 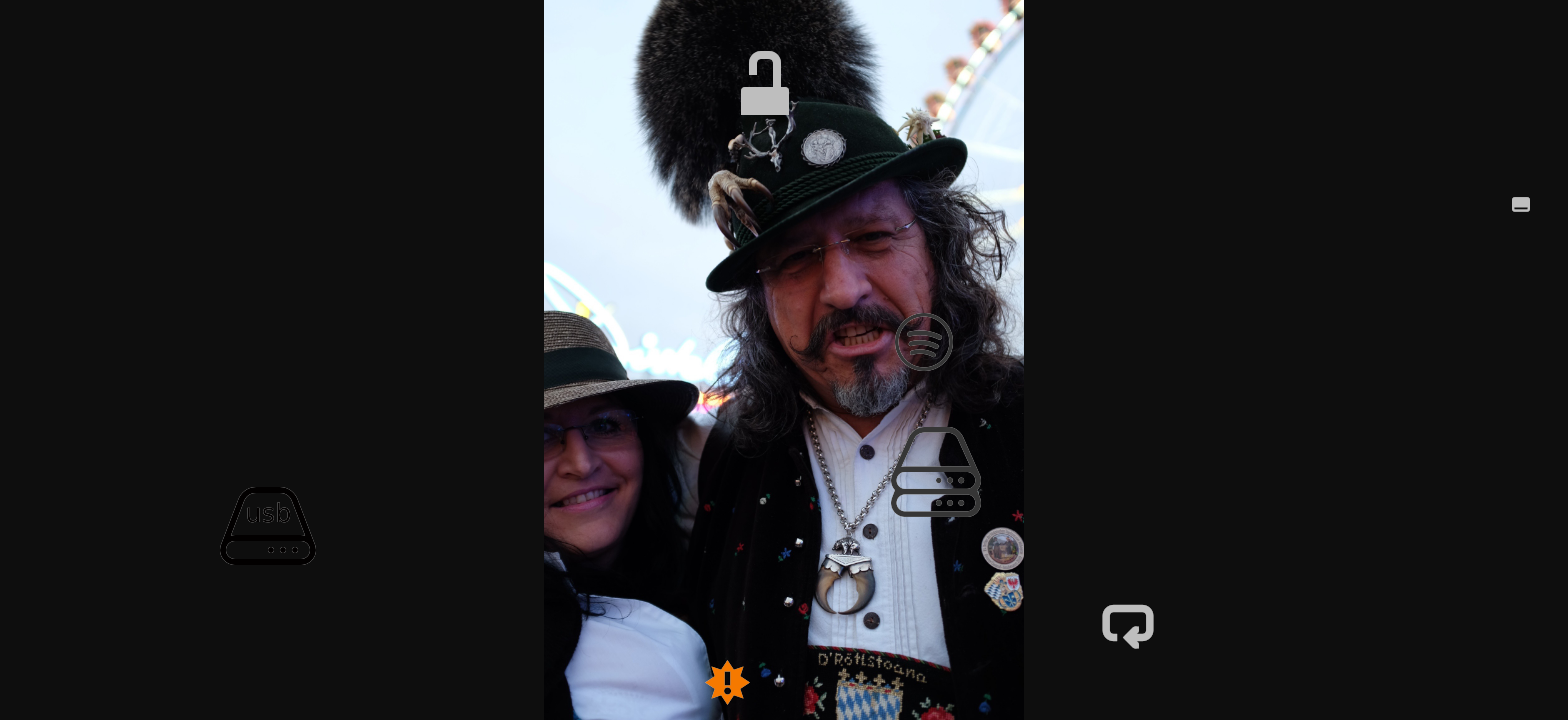 I want to click on access connected storage drives, so click(x=936, y=472).